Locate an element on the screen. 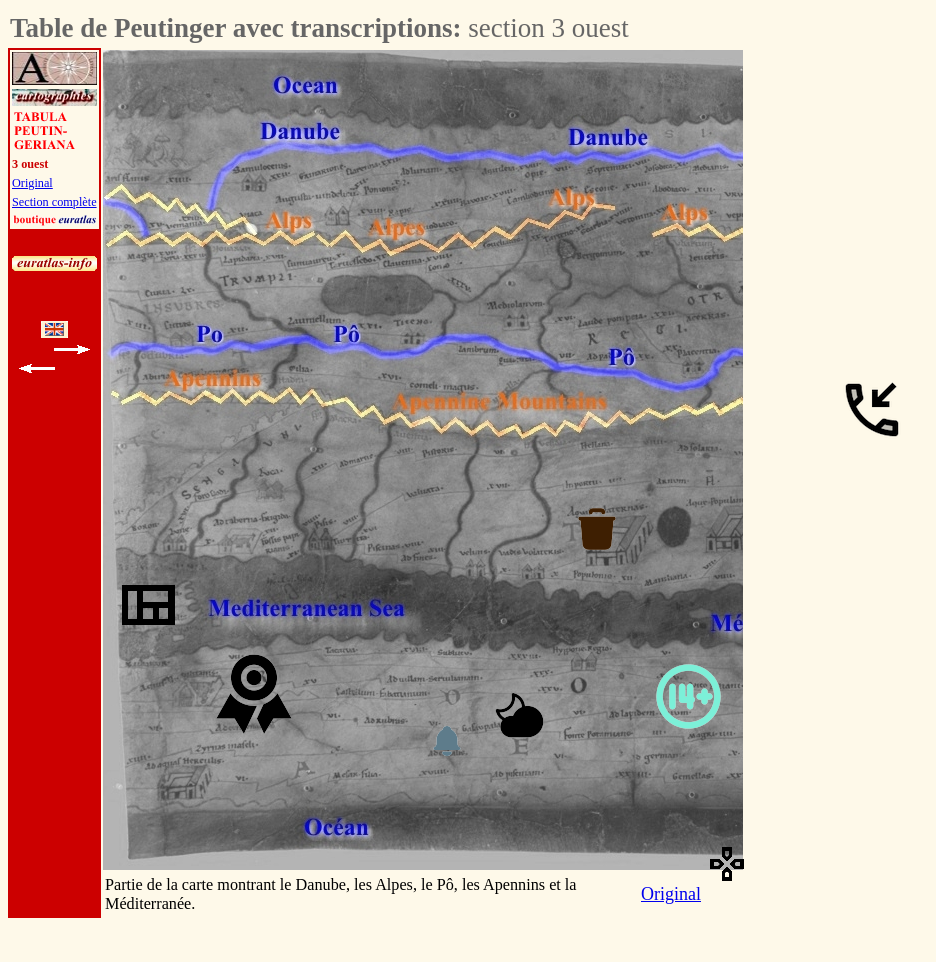 Image resolution: width=936 pixels, height=962 pixels. indicates nighttime or evening weather conditions is located at coordinates (518, 717).